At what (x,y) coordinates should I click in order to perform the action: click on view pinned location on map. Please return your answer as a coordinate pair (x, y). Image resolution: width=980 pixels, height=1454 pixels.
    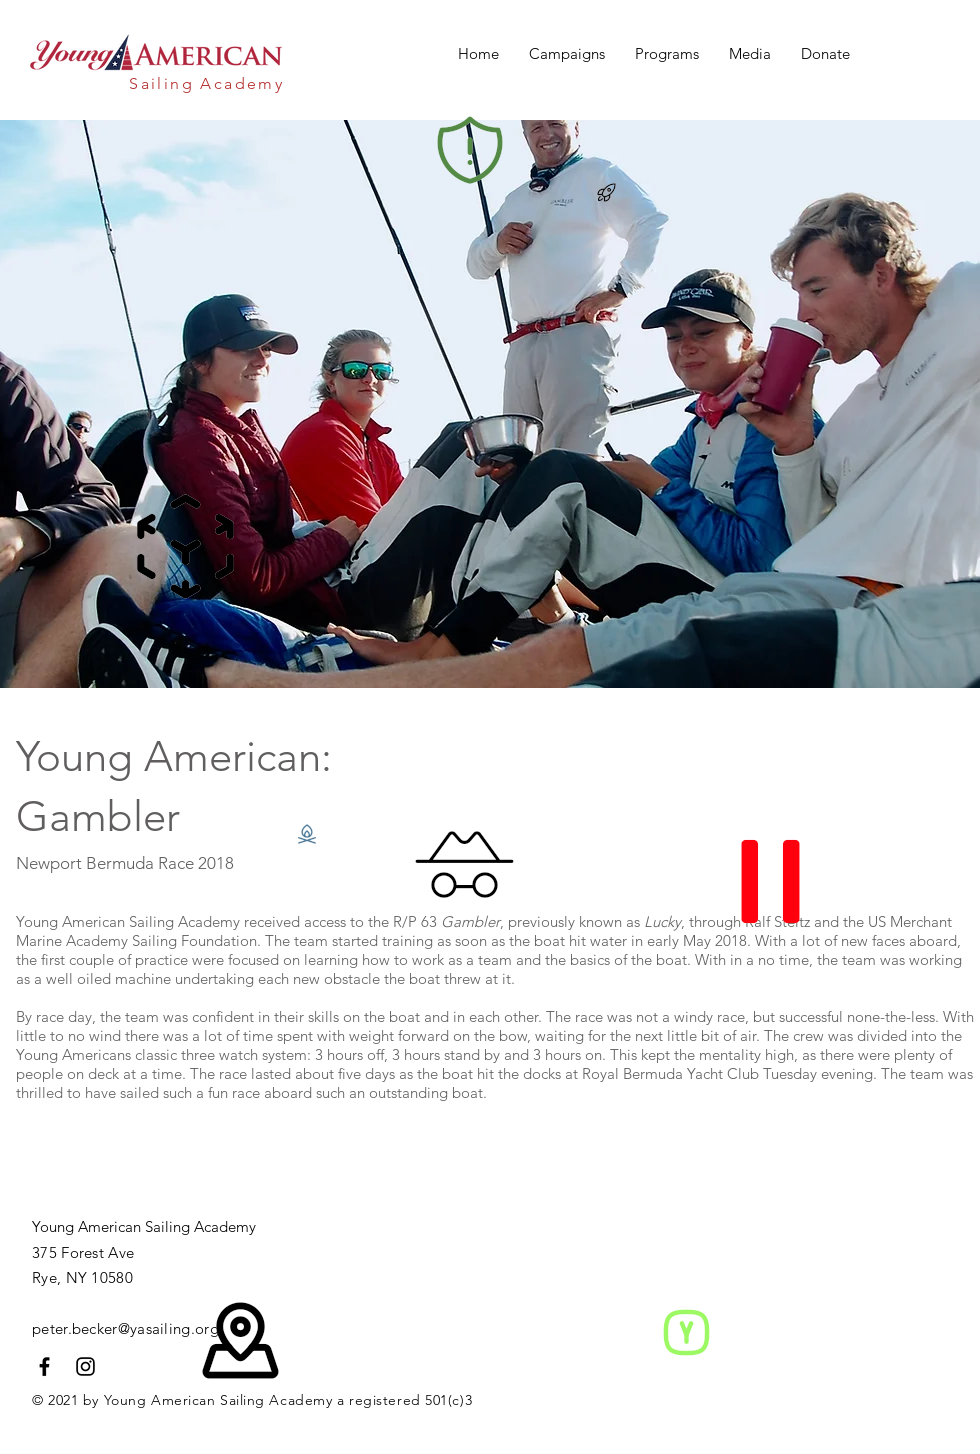
    Looking at the image, I should click on (240, 1340).